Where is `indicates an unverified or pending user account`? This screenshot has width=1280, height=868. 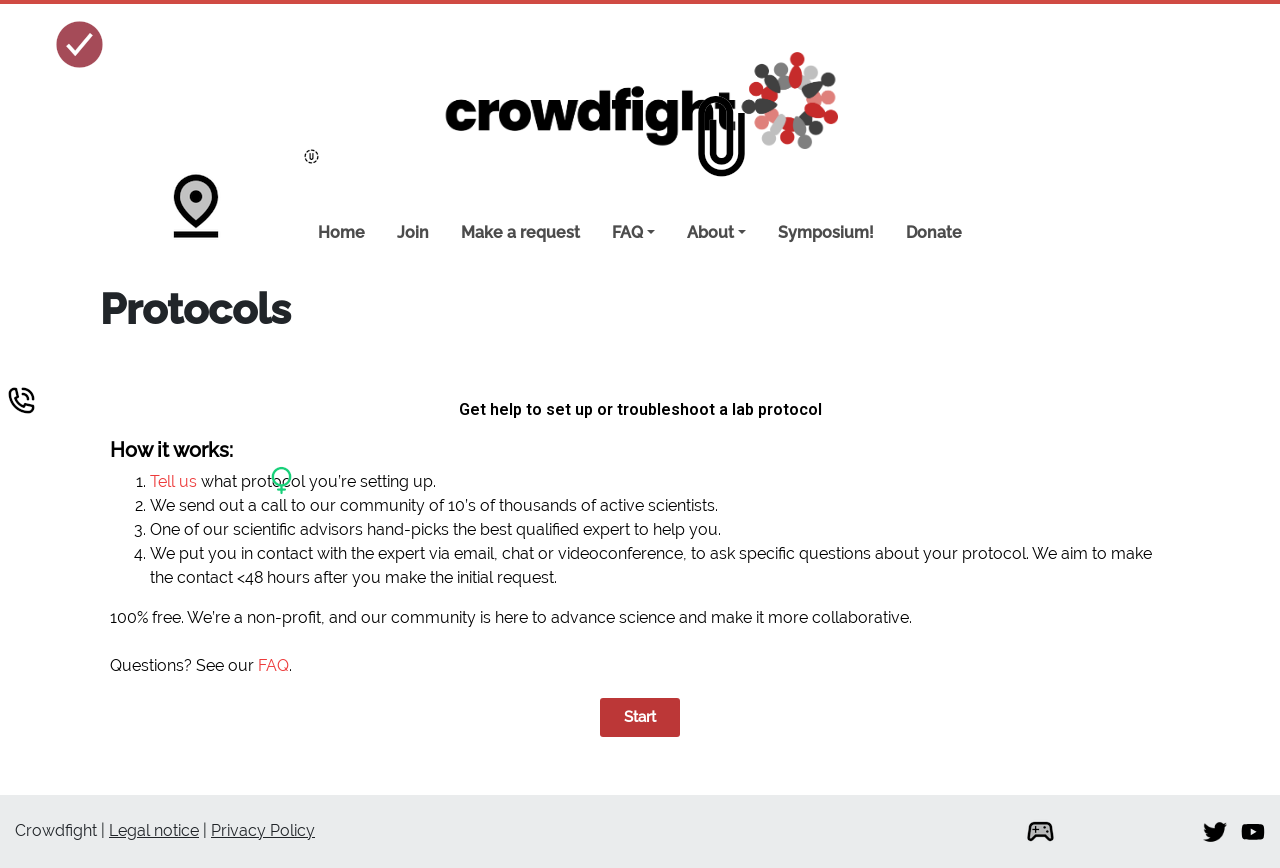 indicates an unverified or pending user account is located at coordinates (311, 156).